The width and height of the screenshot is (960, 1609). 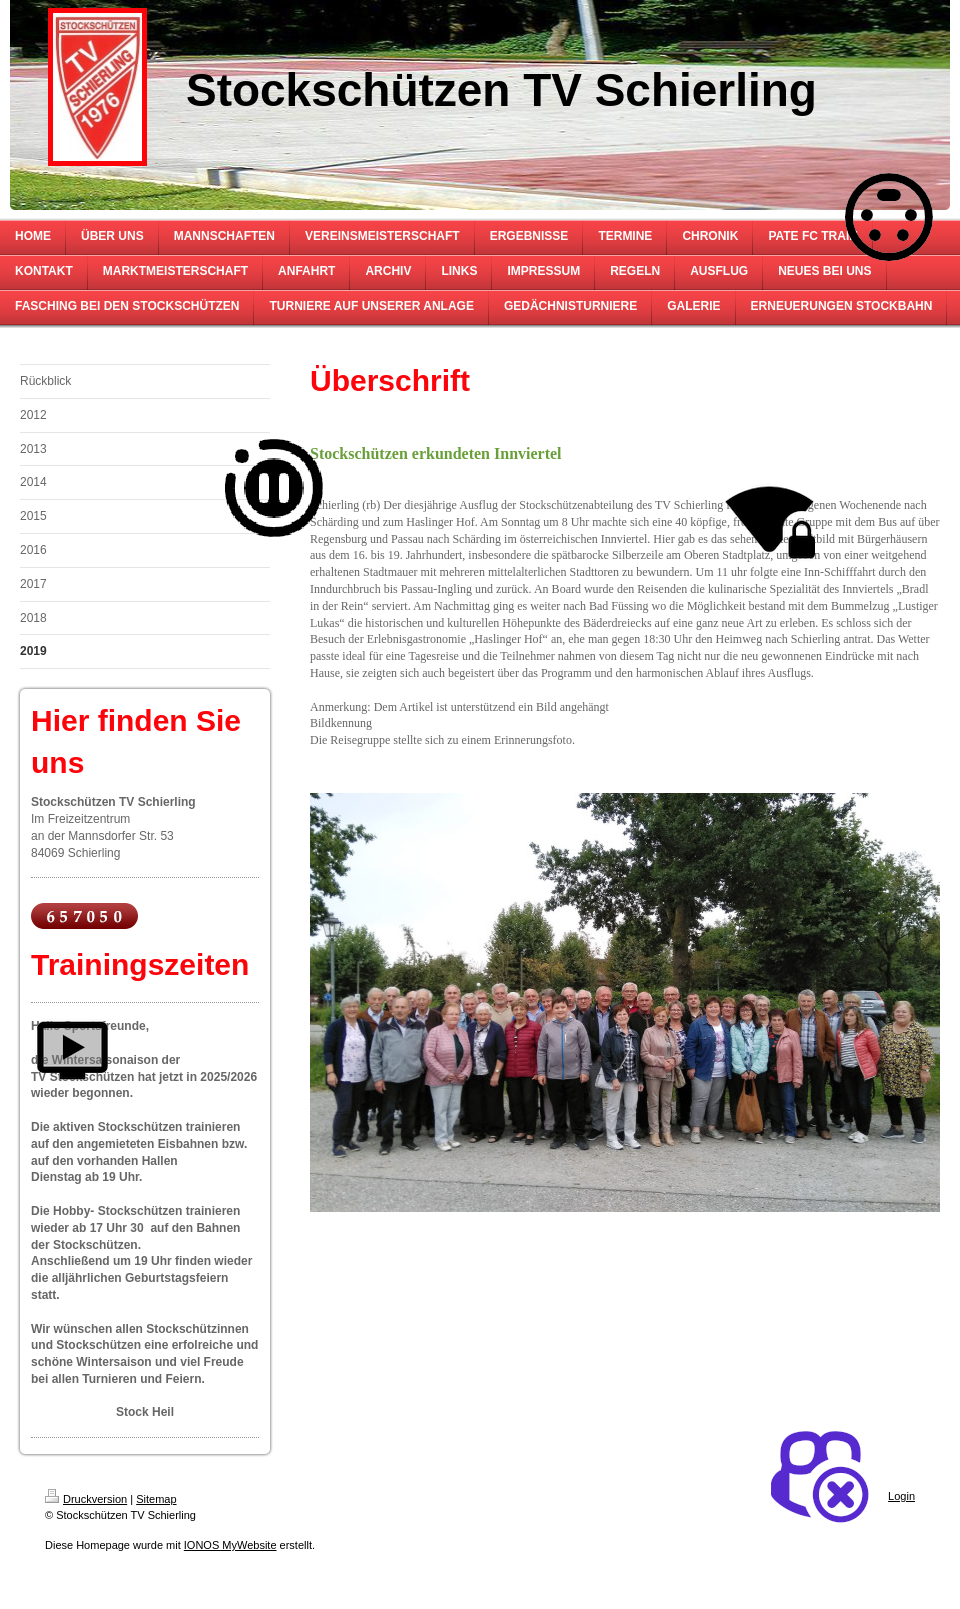 What do you see at coordinates (769, 520) in the screenshot?
I see `indicates a secure wifi connection at full signal strength` at bounding box center [769, 520].